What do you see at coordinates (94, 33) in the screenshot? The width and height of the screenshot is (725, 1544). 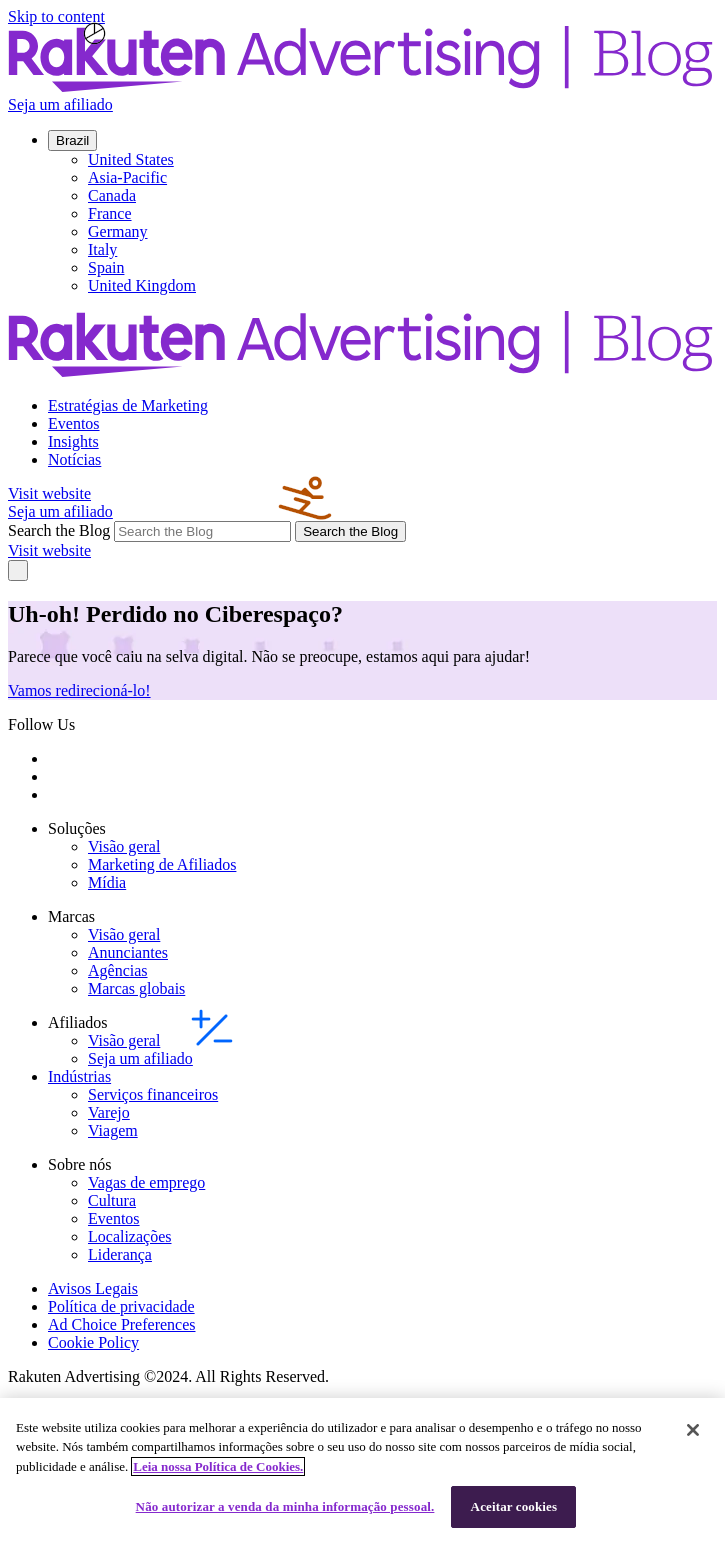 I see `view analytics or statistics breakdown` at bounding box center [94, 33].